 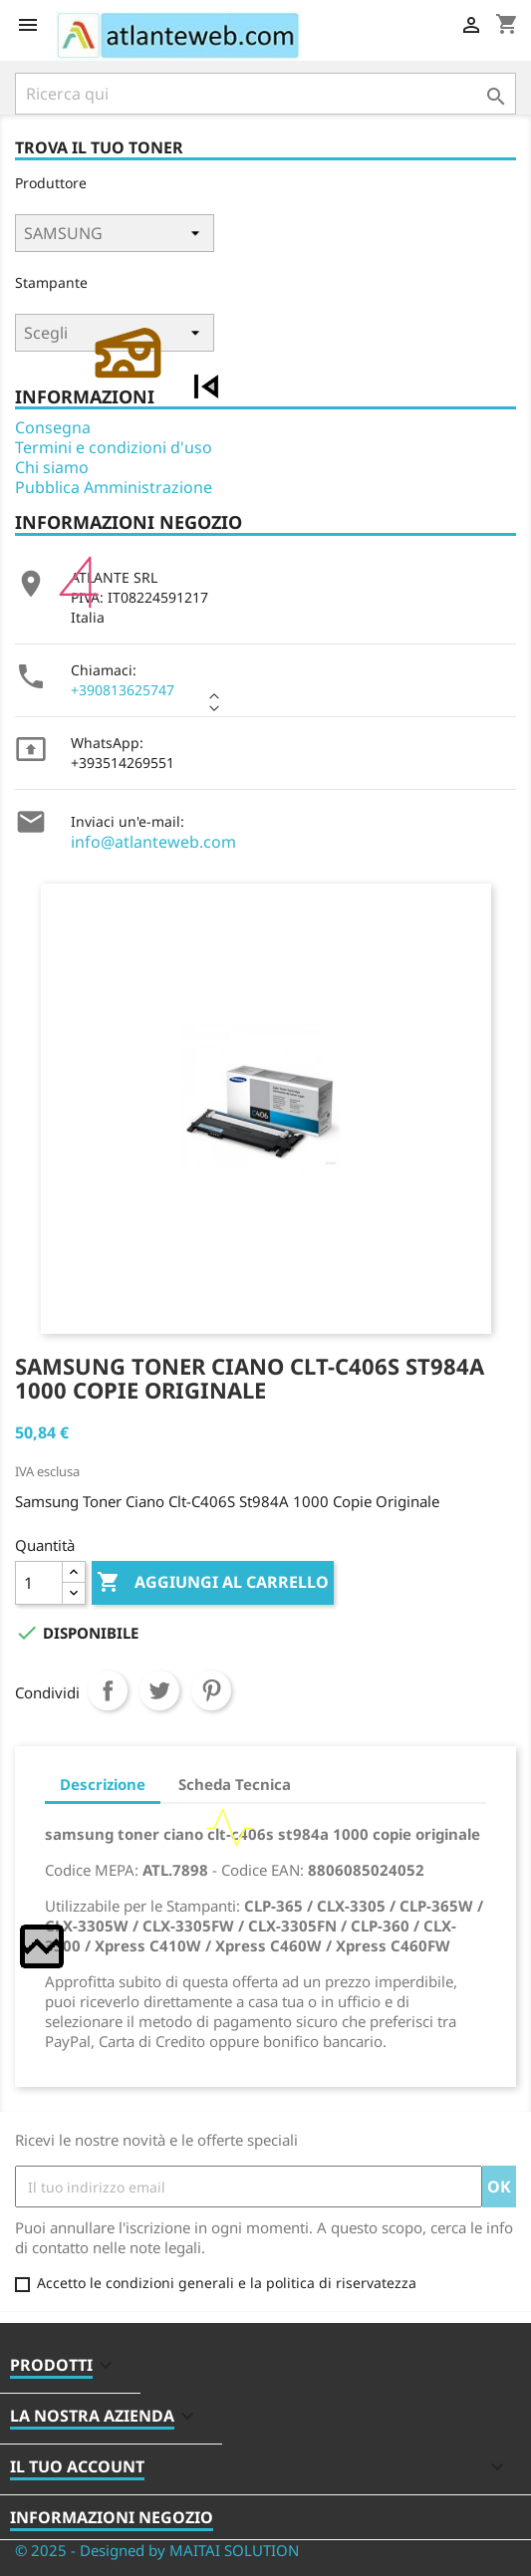 What do you see at coordinates (80, 582) in the screenshot?
I see `indicates step four in a sequence or process` at bounding box center [80, 582].